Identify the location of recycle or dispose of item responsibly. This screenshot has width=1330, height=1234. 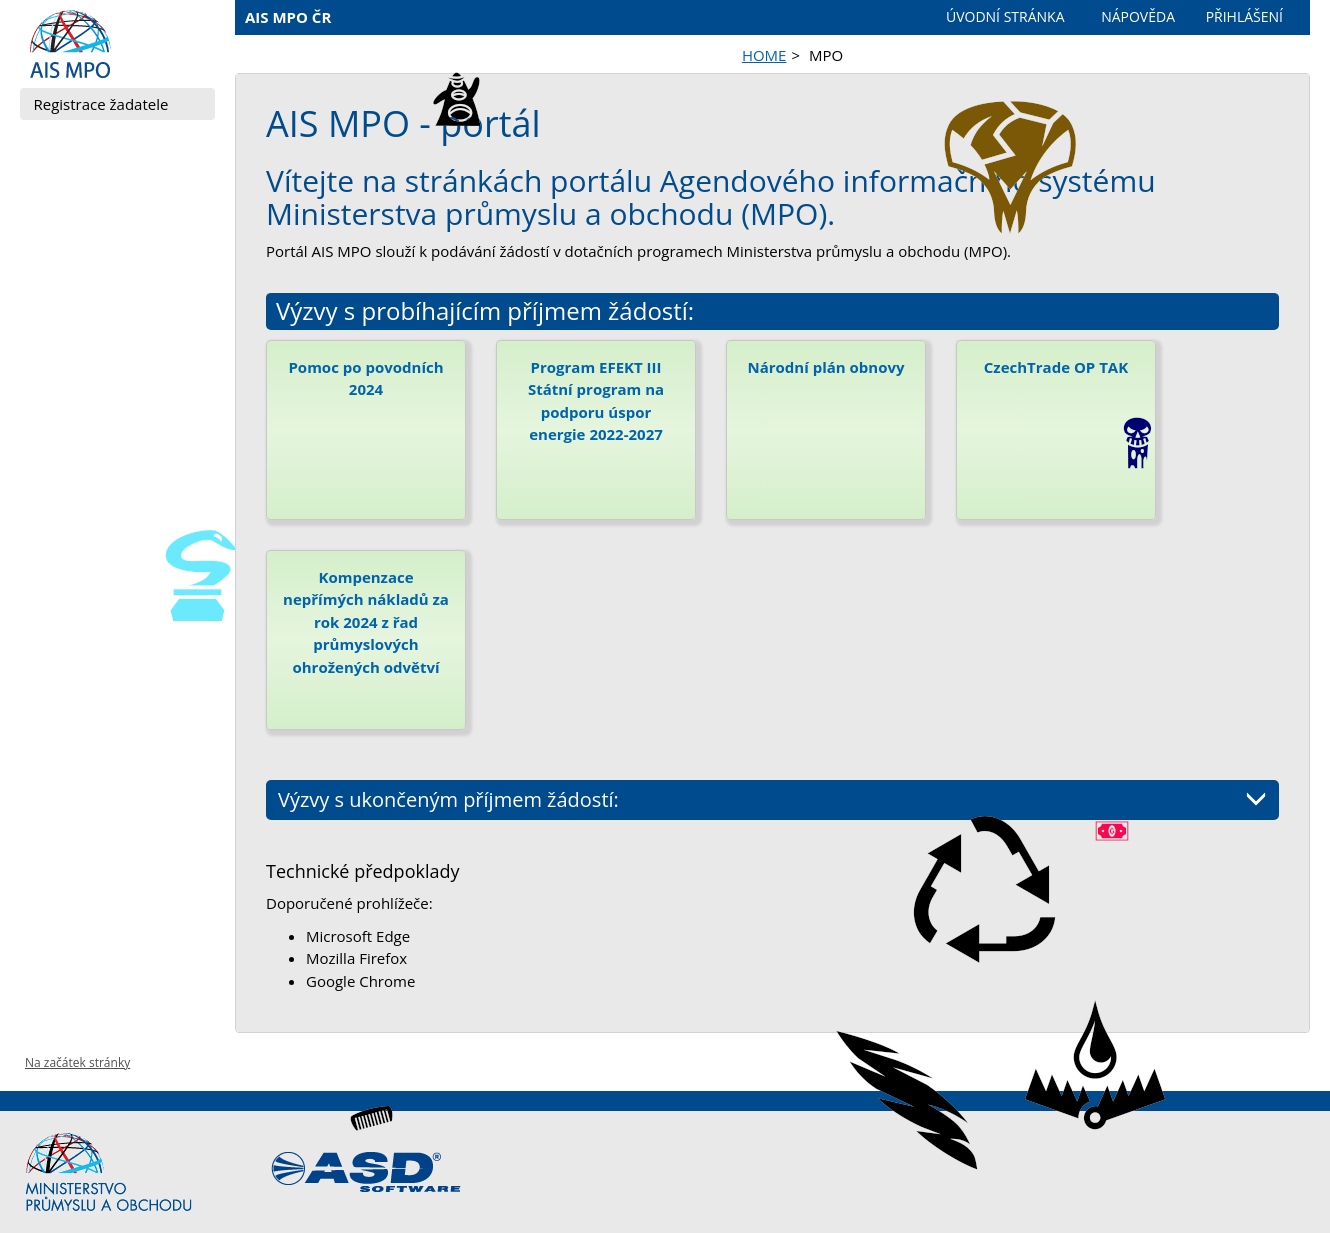
(984, 889).